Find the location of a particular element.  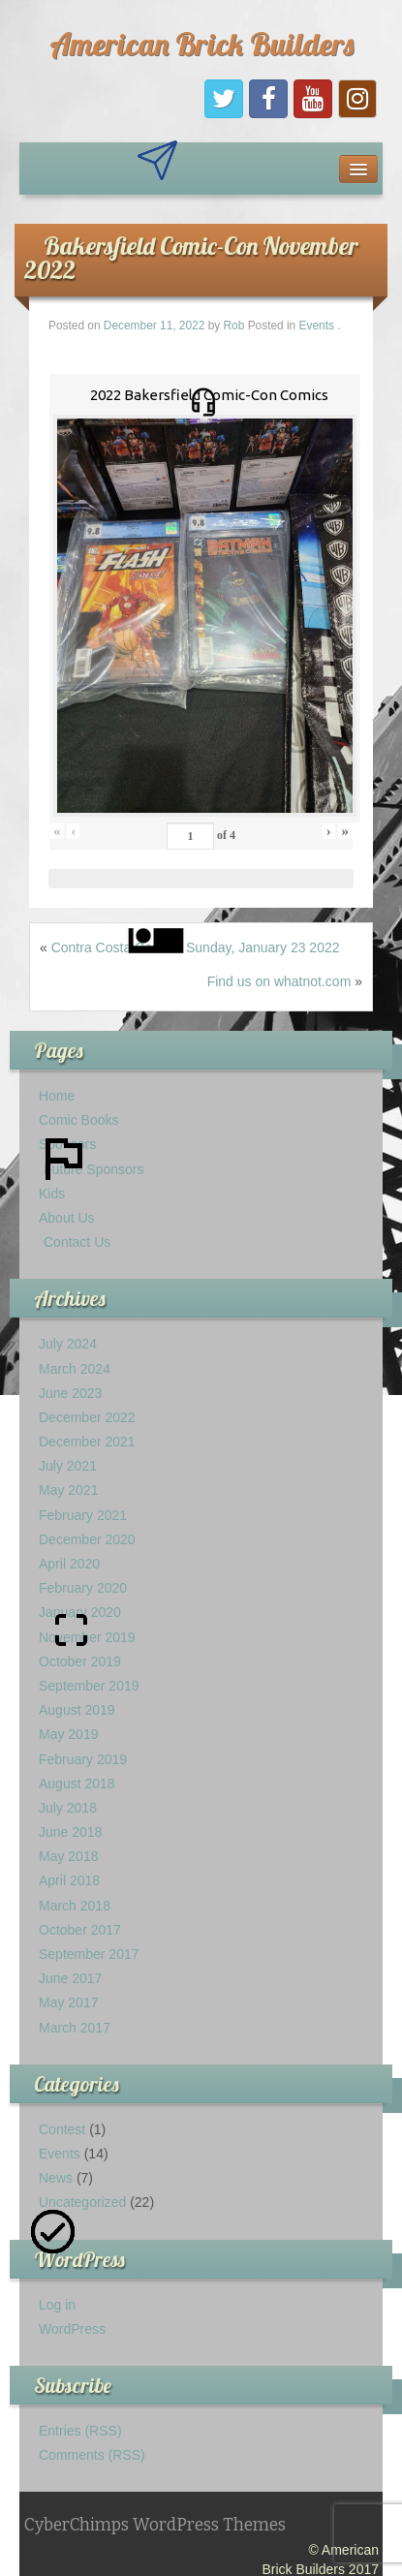

flag or bookmark an item for later is located at coordinates (62, 1158).